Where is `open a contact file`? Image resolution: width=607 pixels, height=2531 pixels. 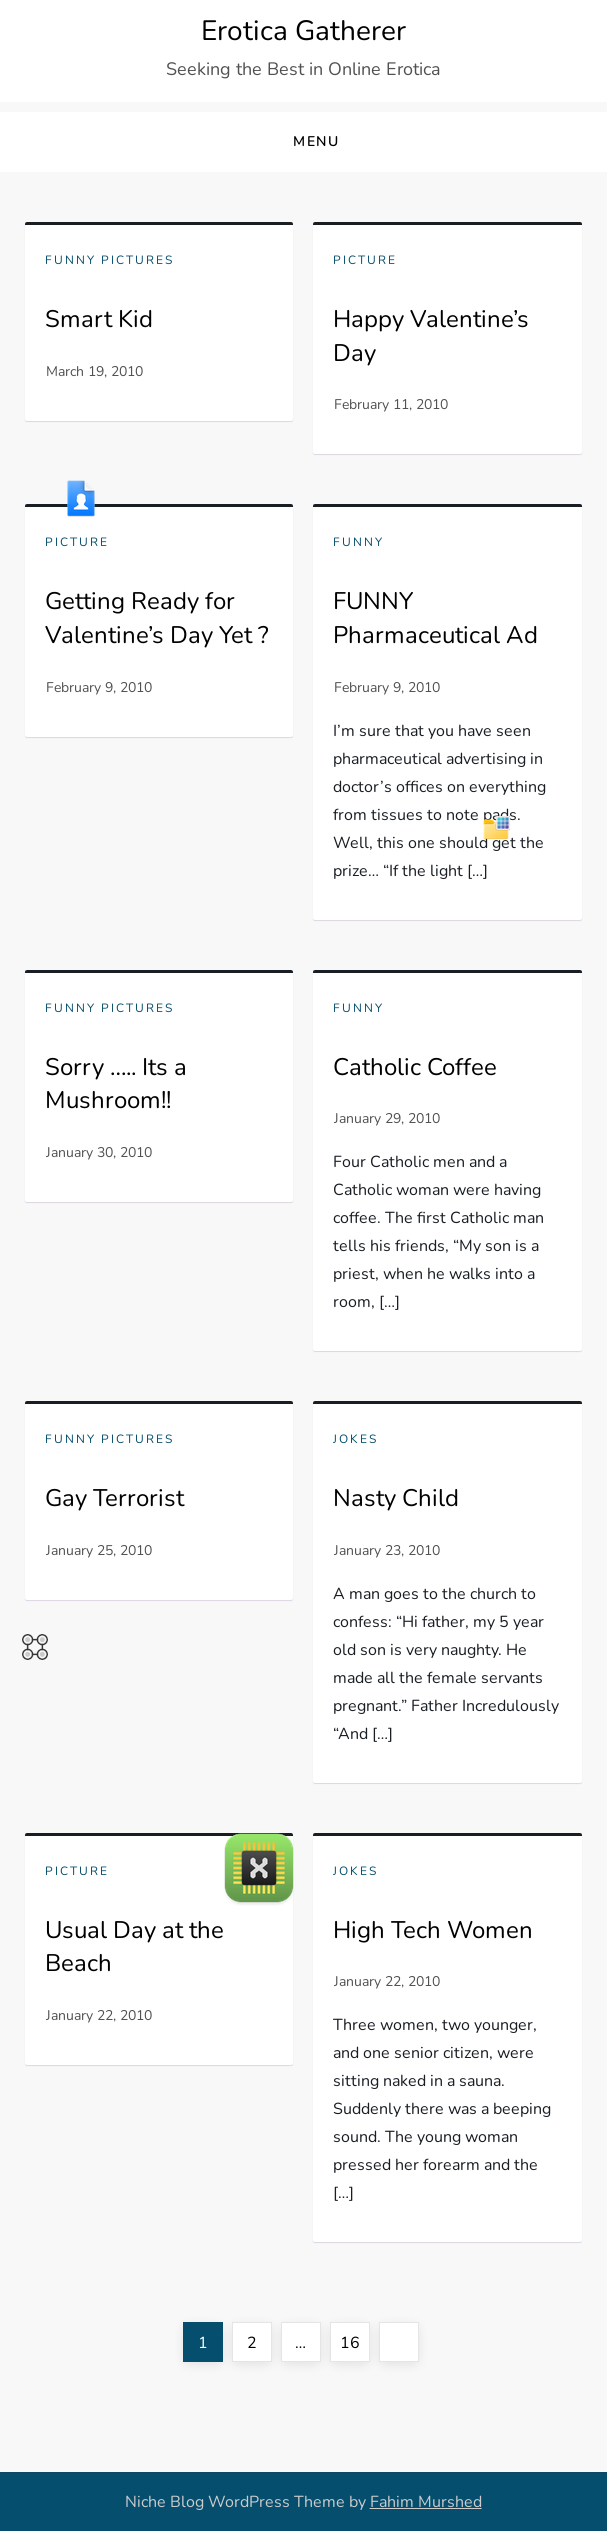
open a contact file is located at coordinates (81, 499).